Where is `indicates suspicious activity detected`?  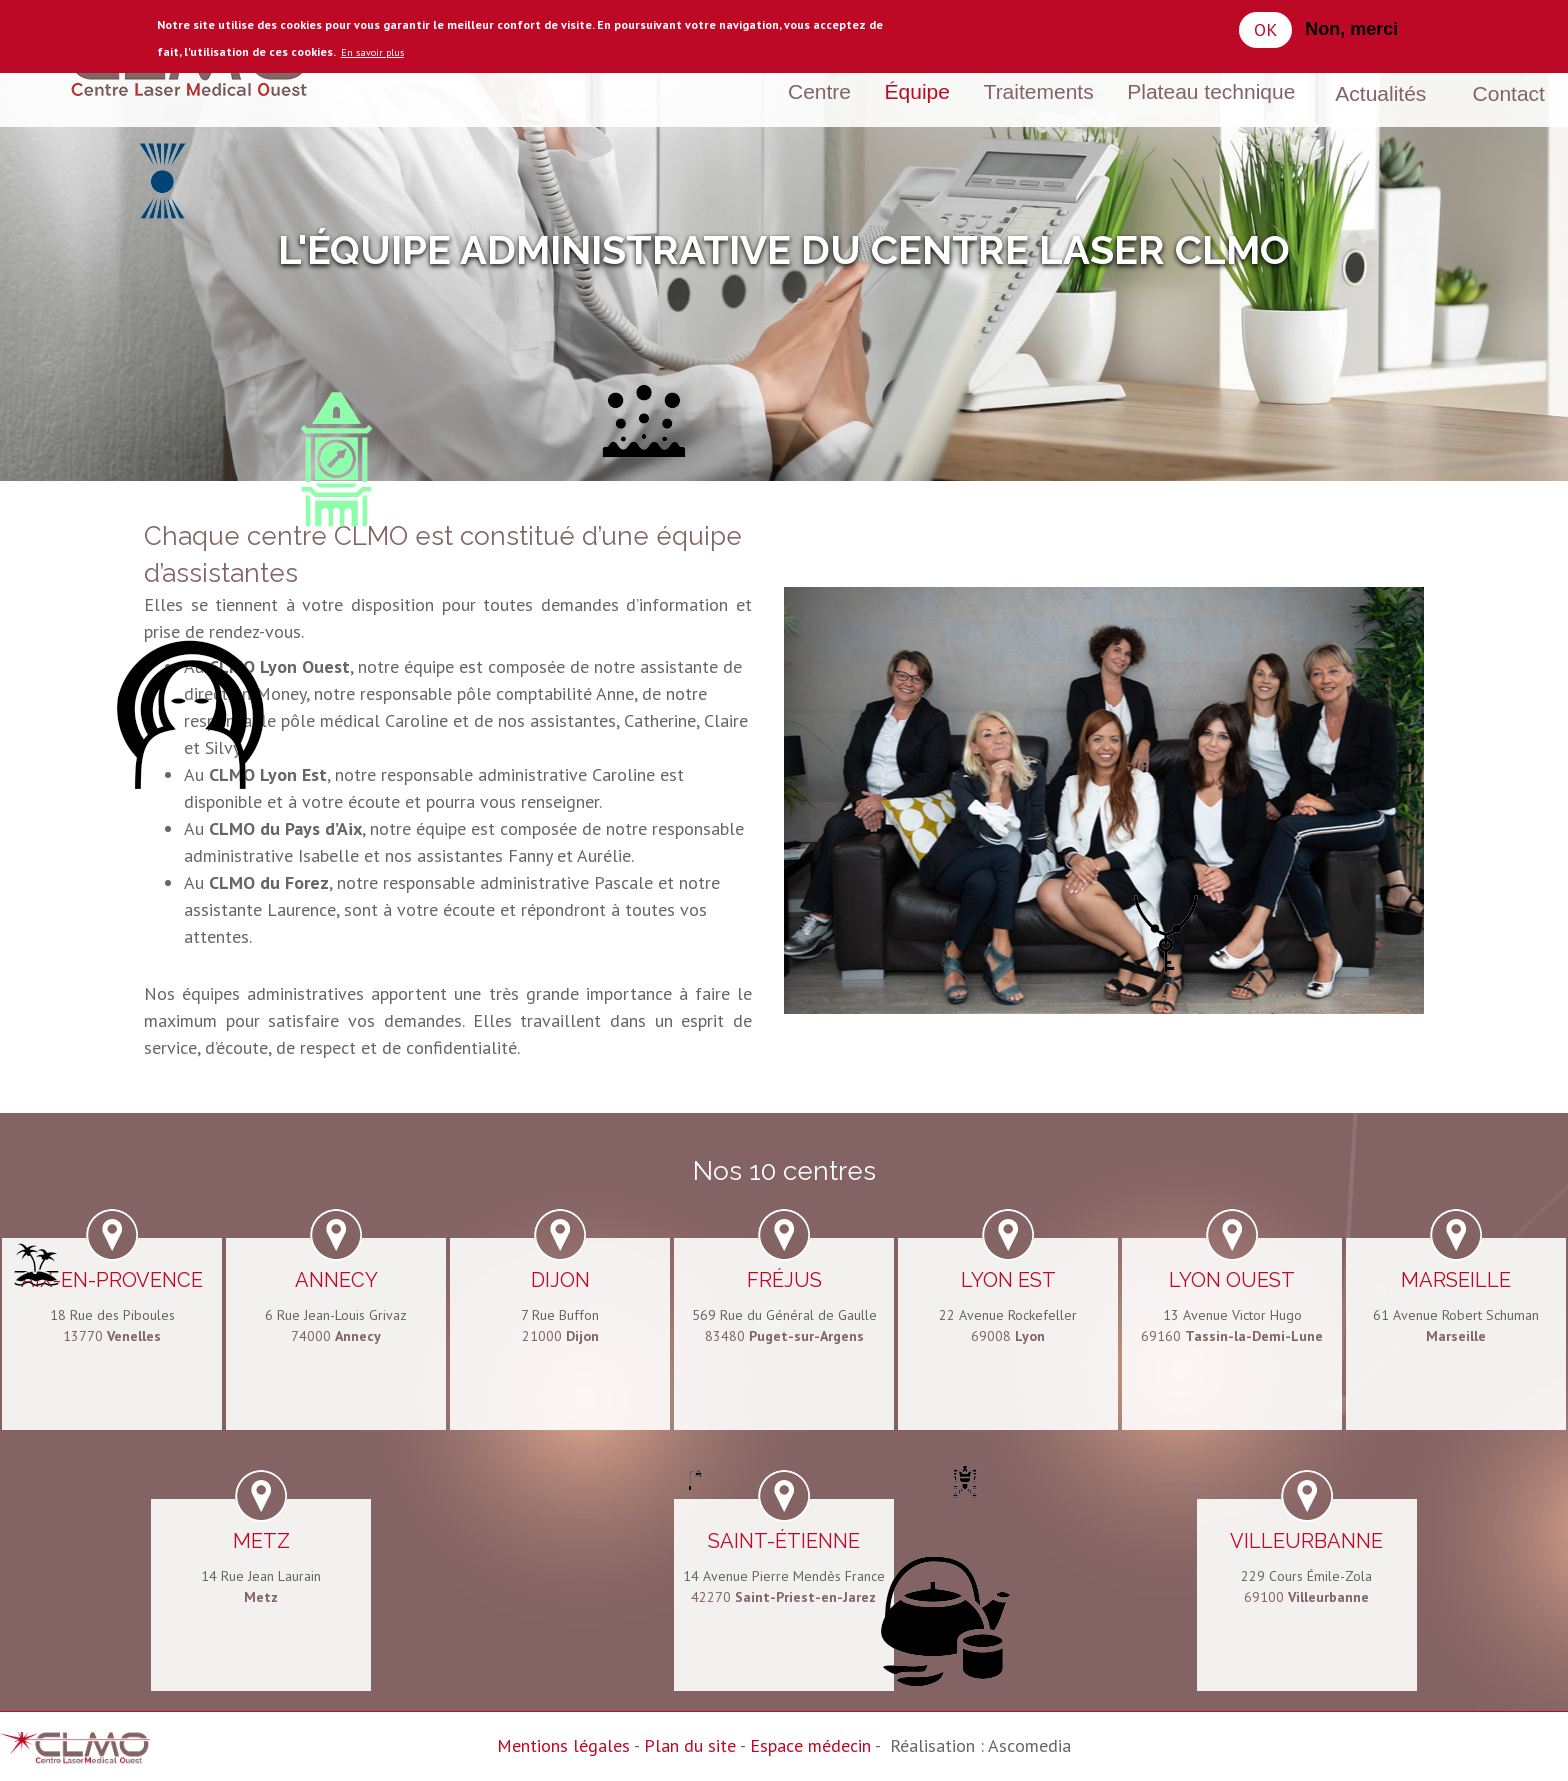 indicates suspicious activity detected is located at coordinates (190, 715).